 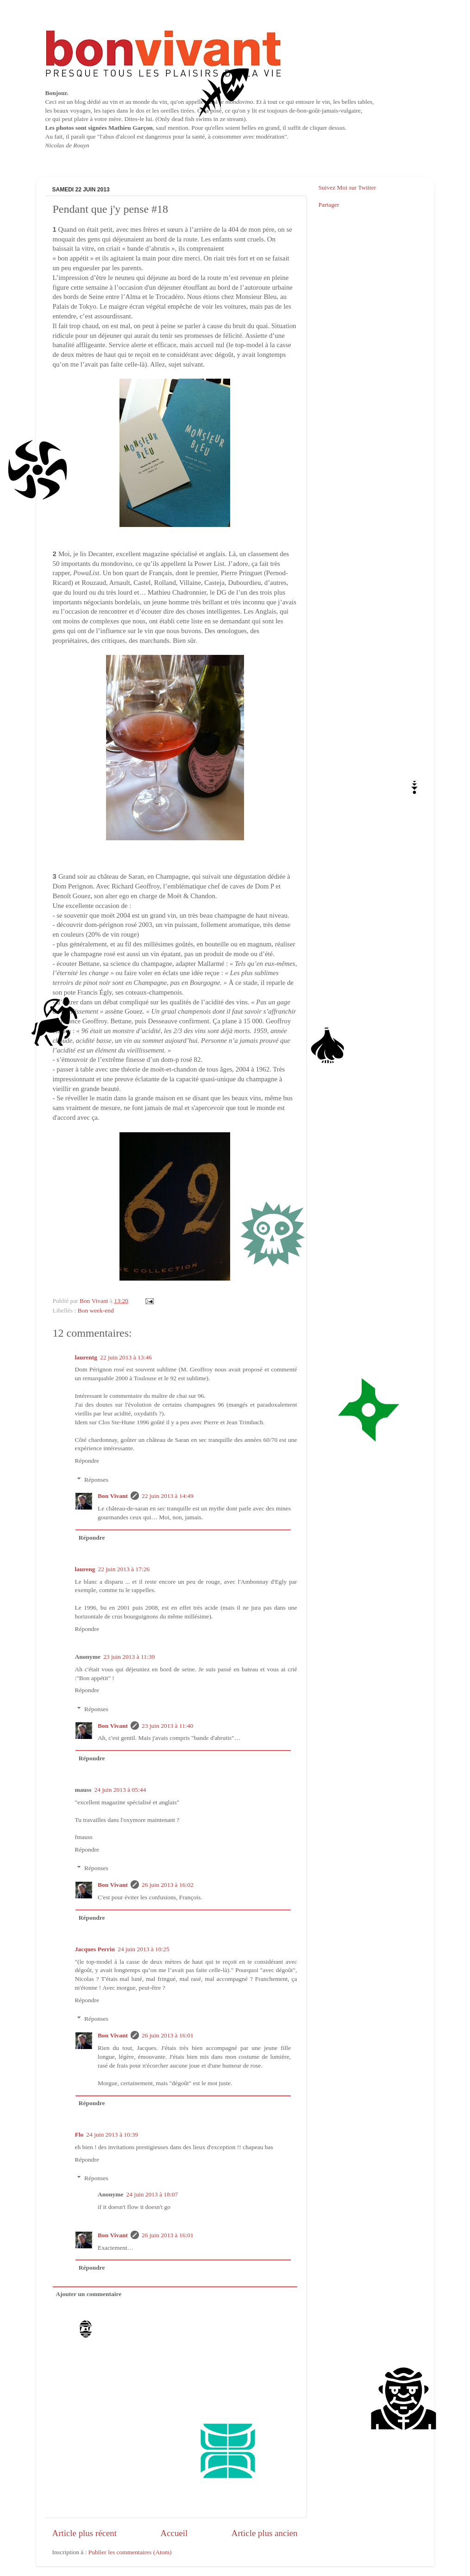 What do you see at coordinates (38, 469) in the screenshot?
I see `indicates a spinning or rotating action` at bounding box center [38, 469].